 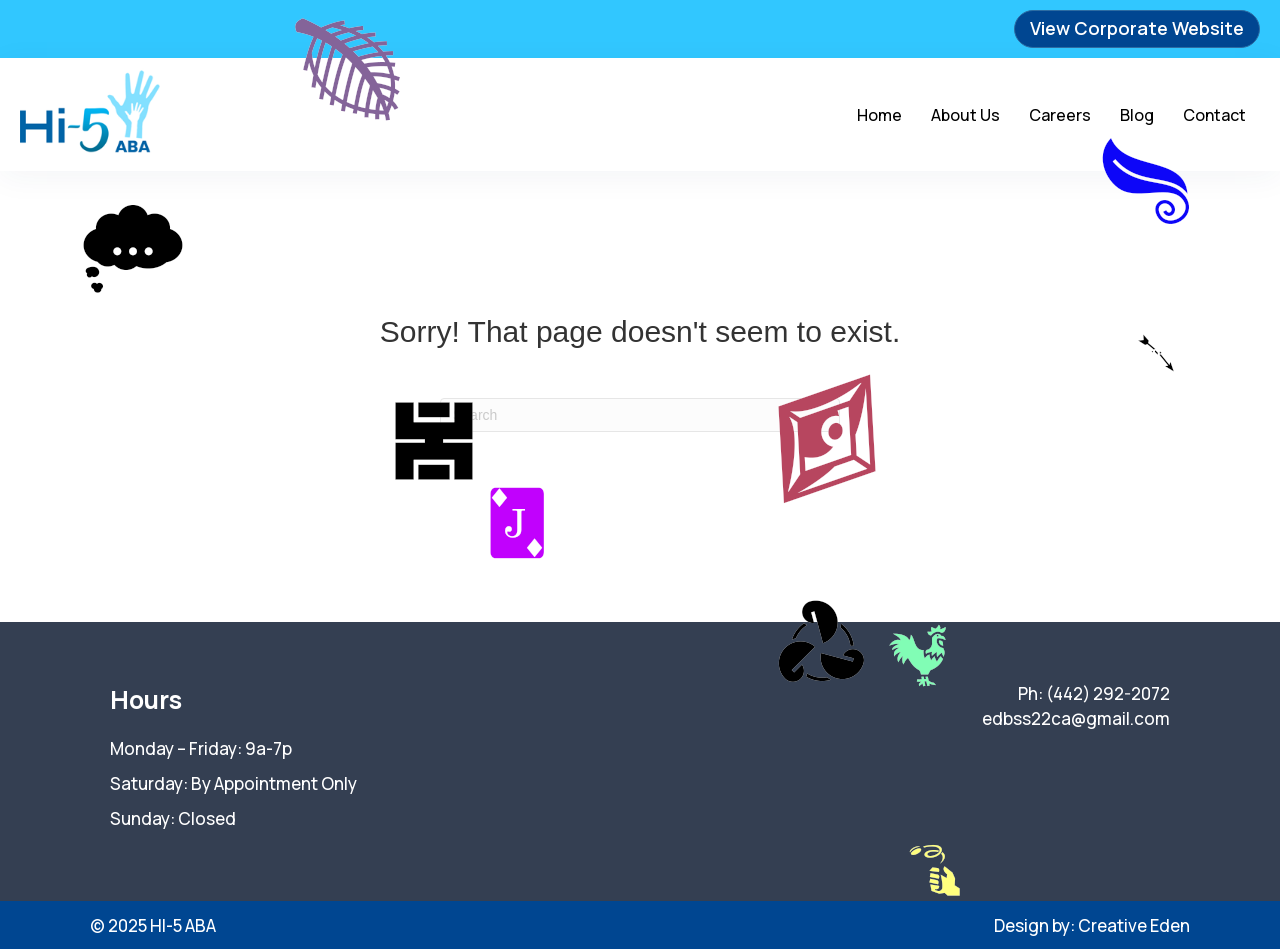 I want to click on indicates a rare or precious item in a game inventory, so click(x=827, y=439).